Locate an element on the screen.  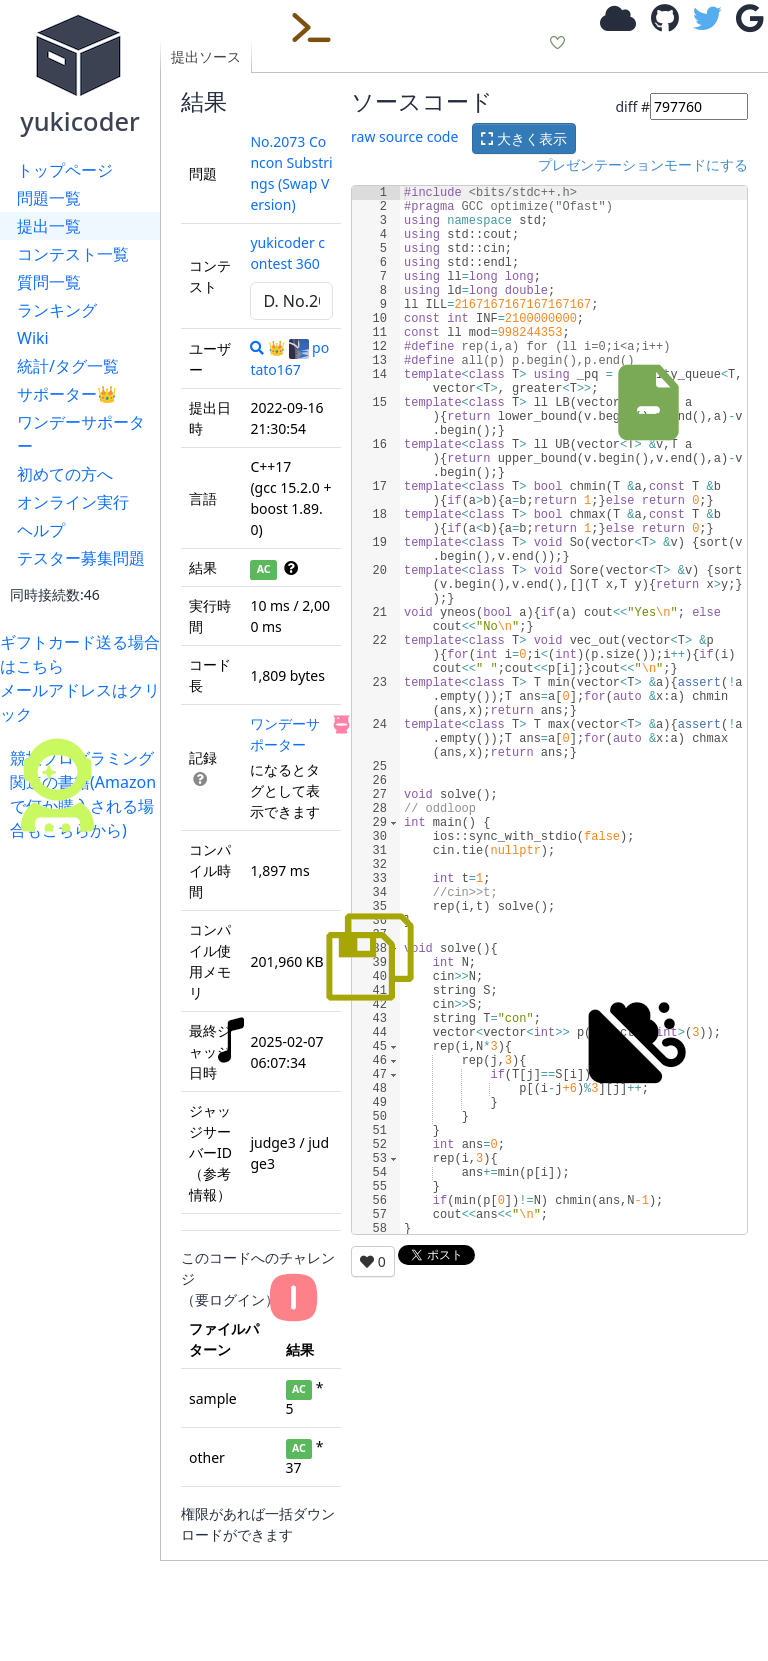
remove or delete a file is located at coordinates (648, 402).